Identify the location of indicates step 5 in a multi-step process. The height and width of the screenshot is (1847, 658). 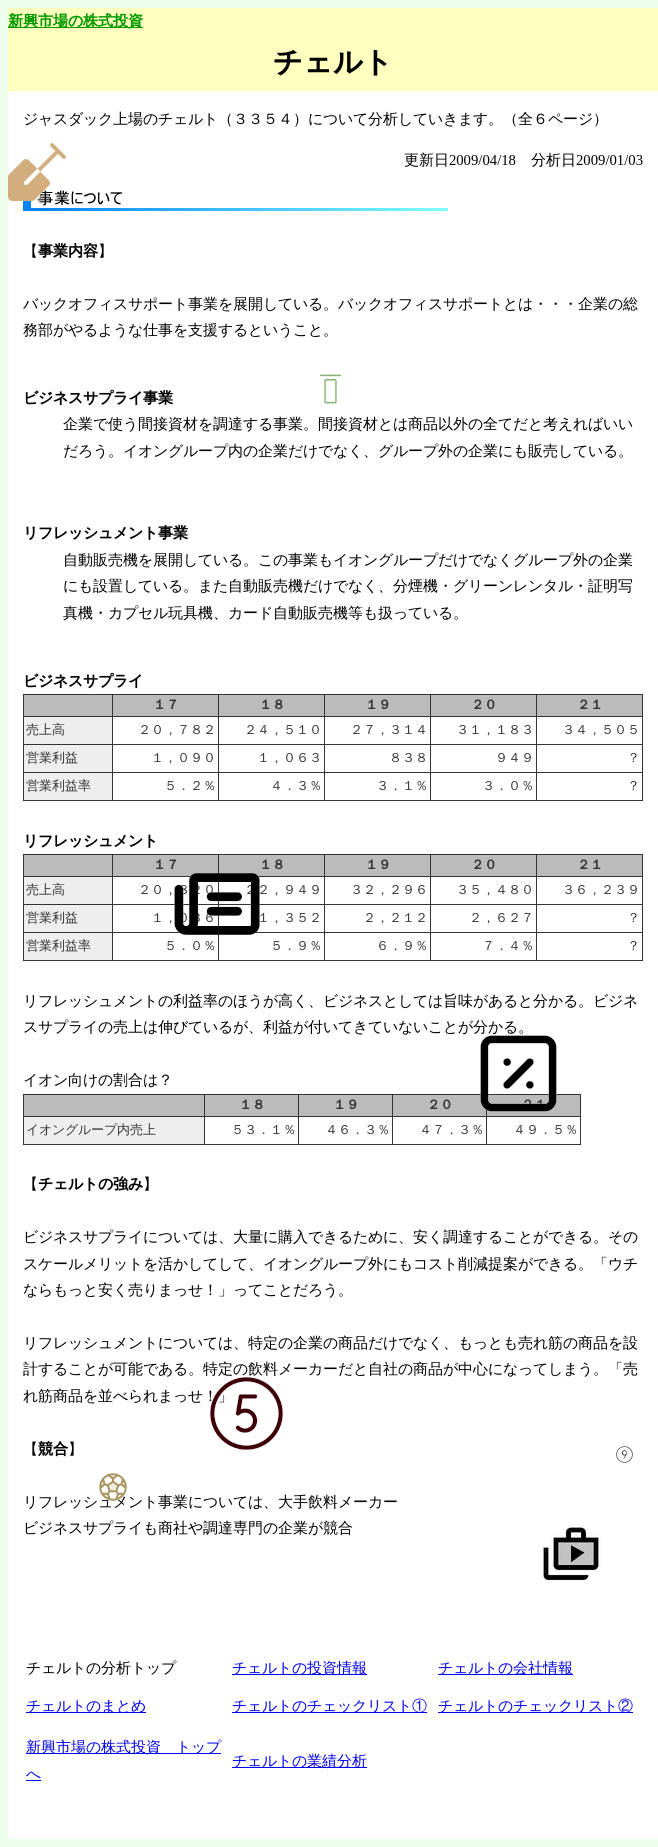
(246, 1413).